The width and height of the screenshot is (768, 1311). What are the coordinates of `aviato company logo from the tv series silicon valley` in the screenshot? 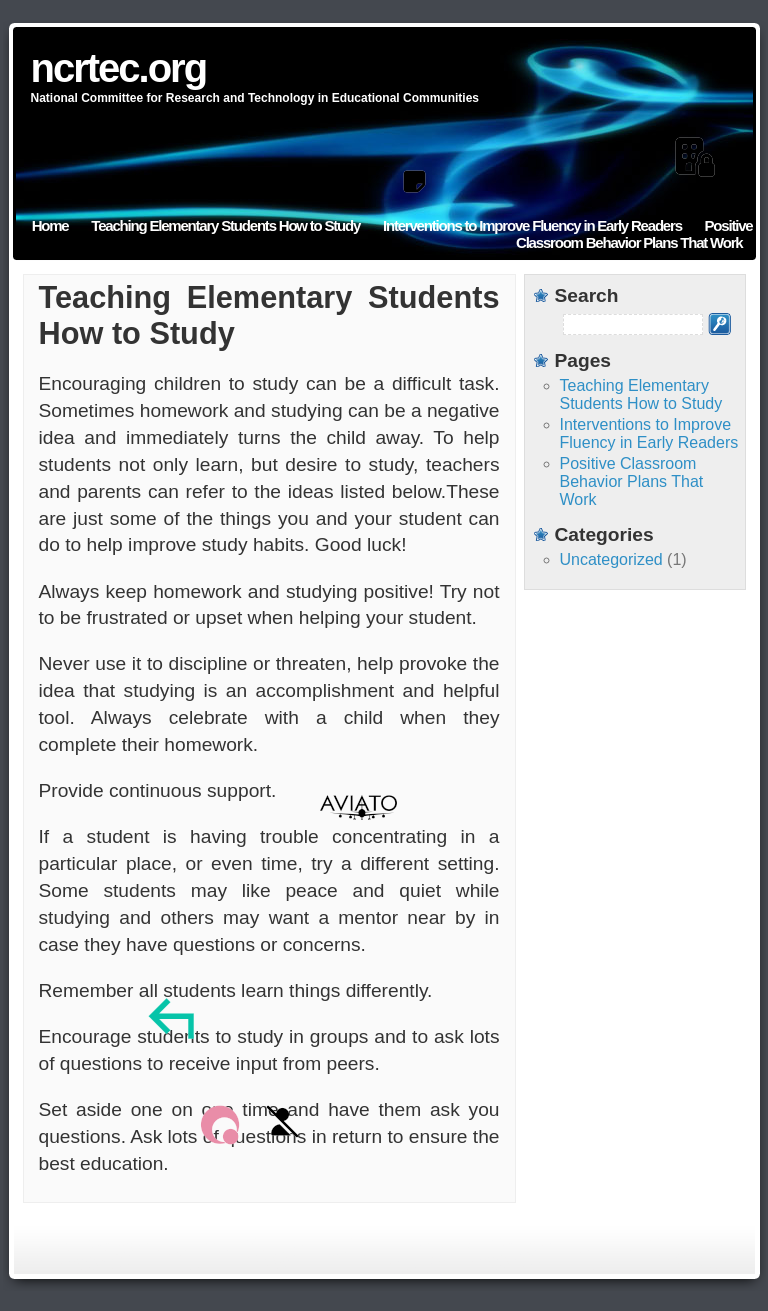 It's located at (358, 807).